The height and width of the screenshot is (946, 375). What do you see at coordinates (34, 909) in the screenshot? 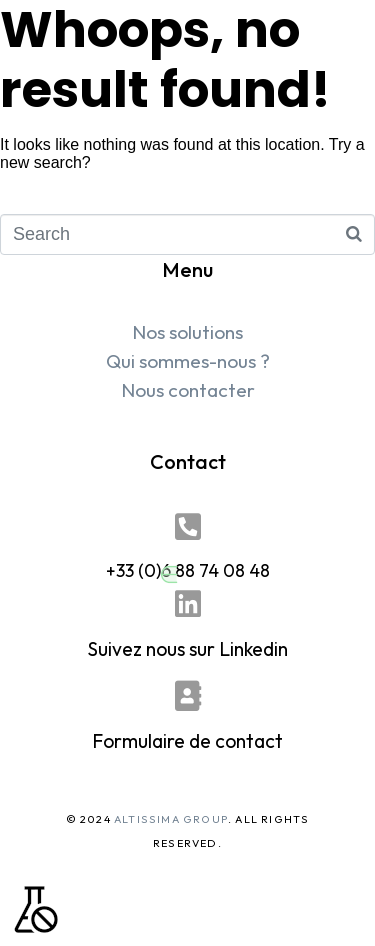
I see `stop or cancel a running test` at bounding box center [34, 909].